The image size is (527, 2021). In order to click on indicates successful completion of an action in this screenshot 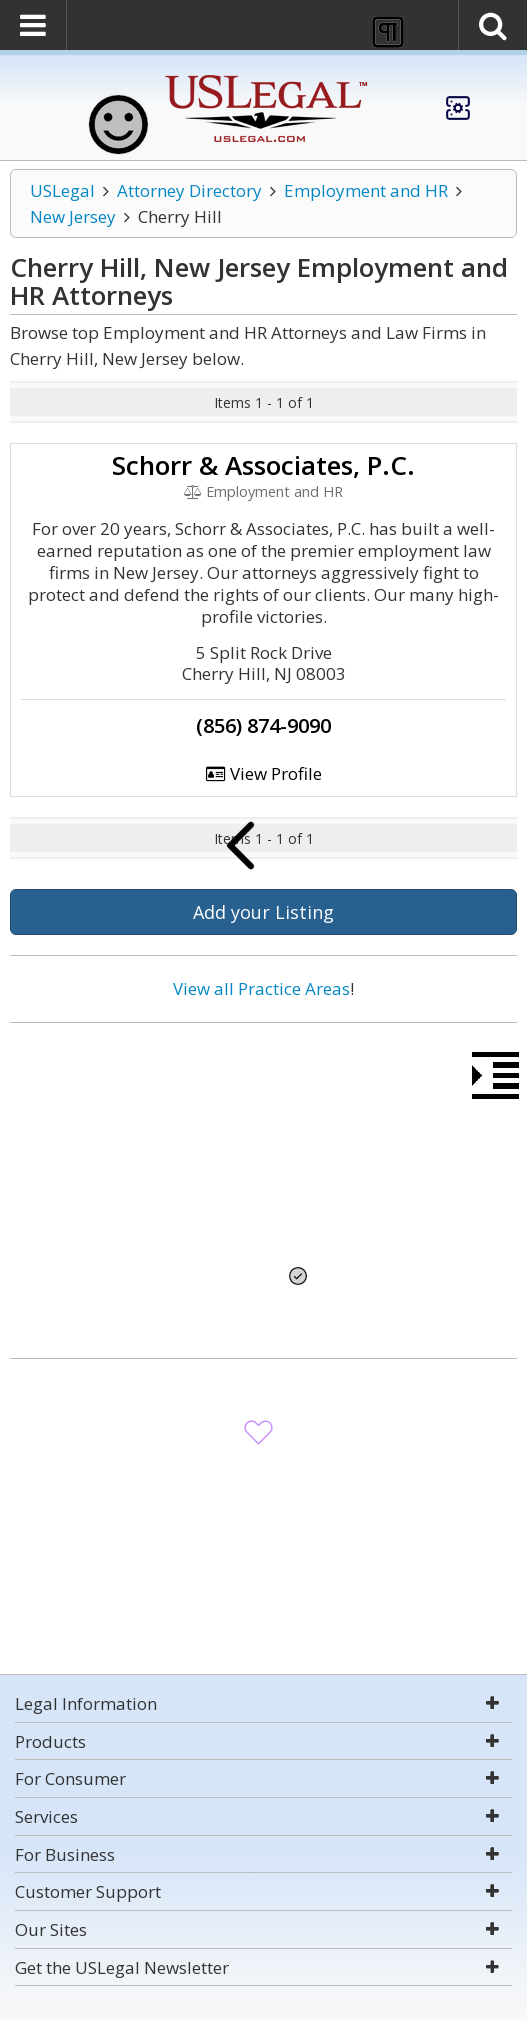, I will do `click(298, 1276)`.